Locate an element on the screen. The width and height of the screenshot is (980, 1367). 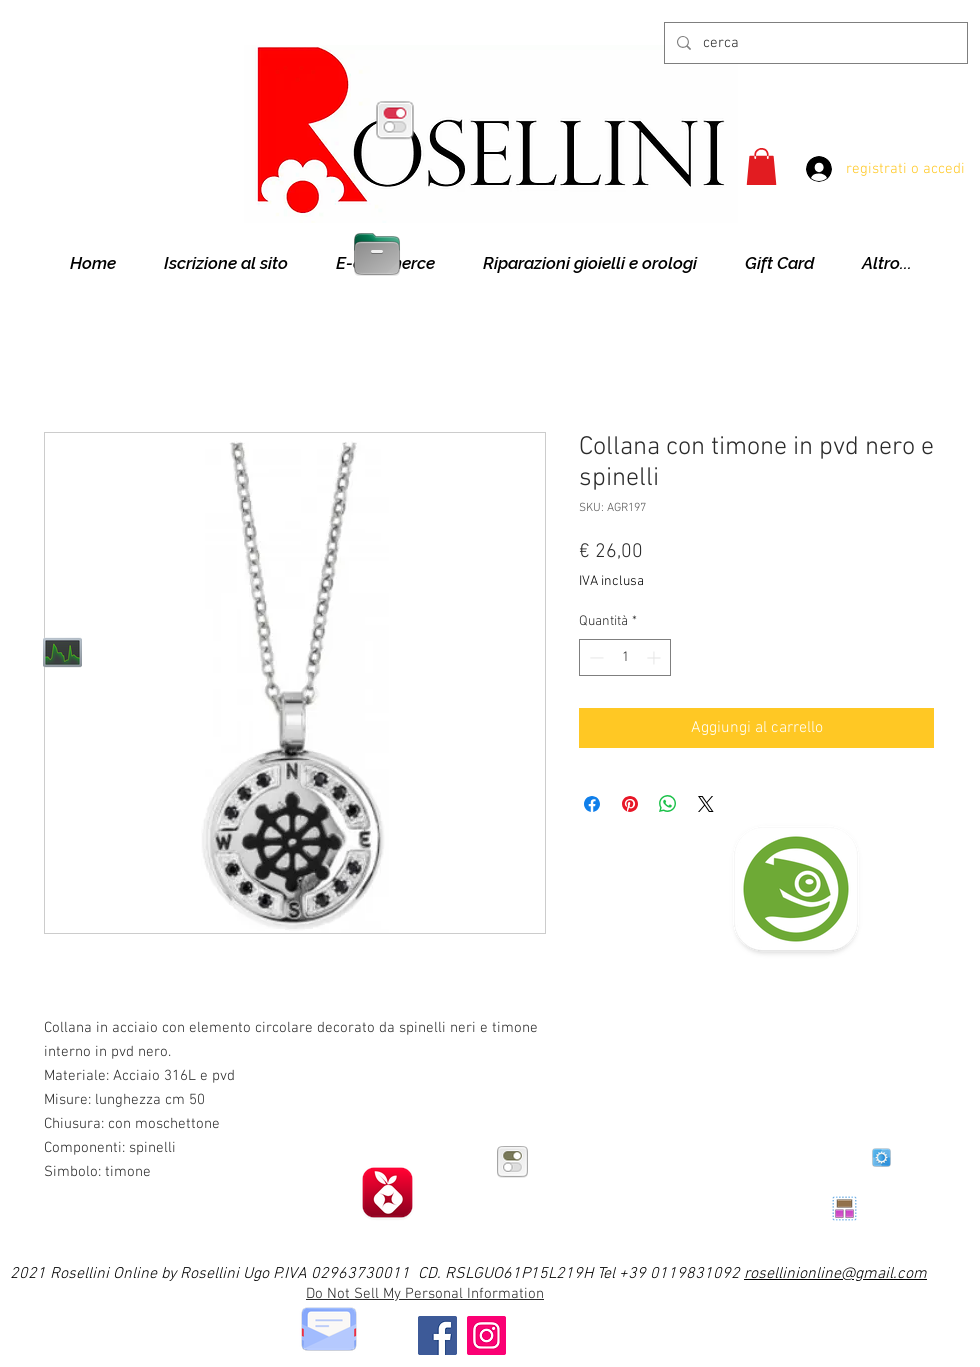
open task manager to view system performance is located at coordinates (62, 652).